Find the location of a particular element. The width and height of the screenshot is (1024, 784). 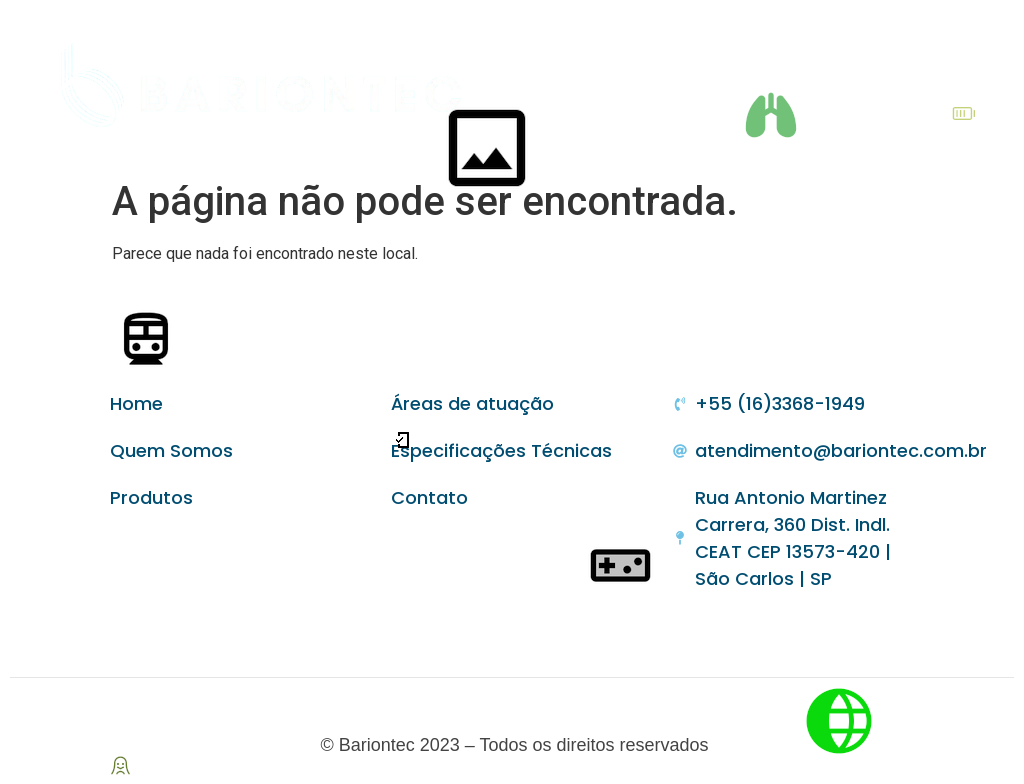

indicates linux operating system compatibility is located at coordinates (120, 766).